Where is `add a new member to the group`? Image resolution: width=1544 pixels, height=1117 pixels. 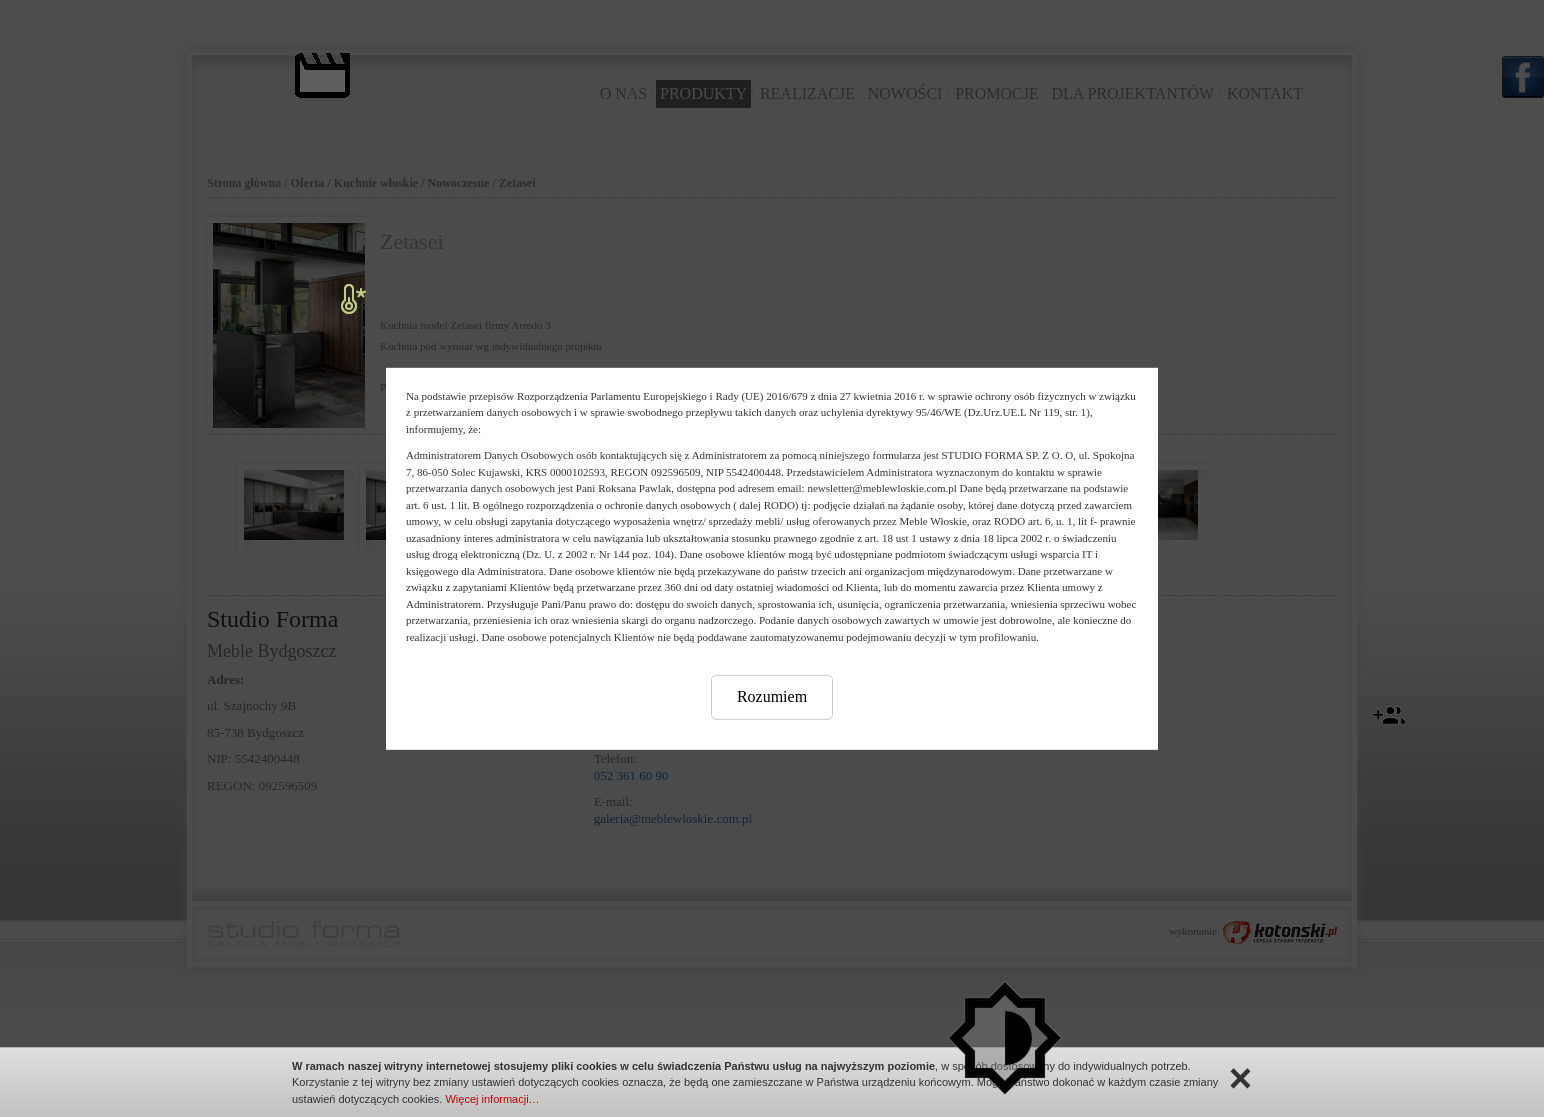
add a new member to the group is located at coordinates (1389, 716).